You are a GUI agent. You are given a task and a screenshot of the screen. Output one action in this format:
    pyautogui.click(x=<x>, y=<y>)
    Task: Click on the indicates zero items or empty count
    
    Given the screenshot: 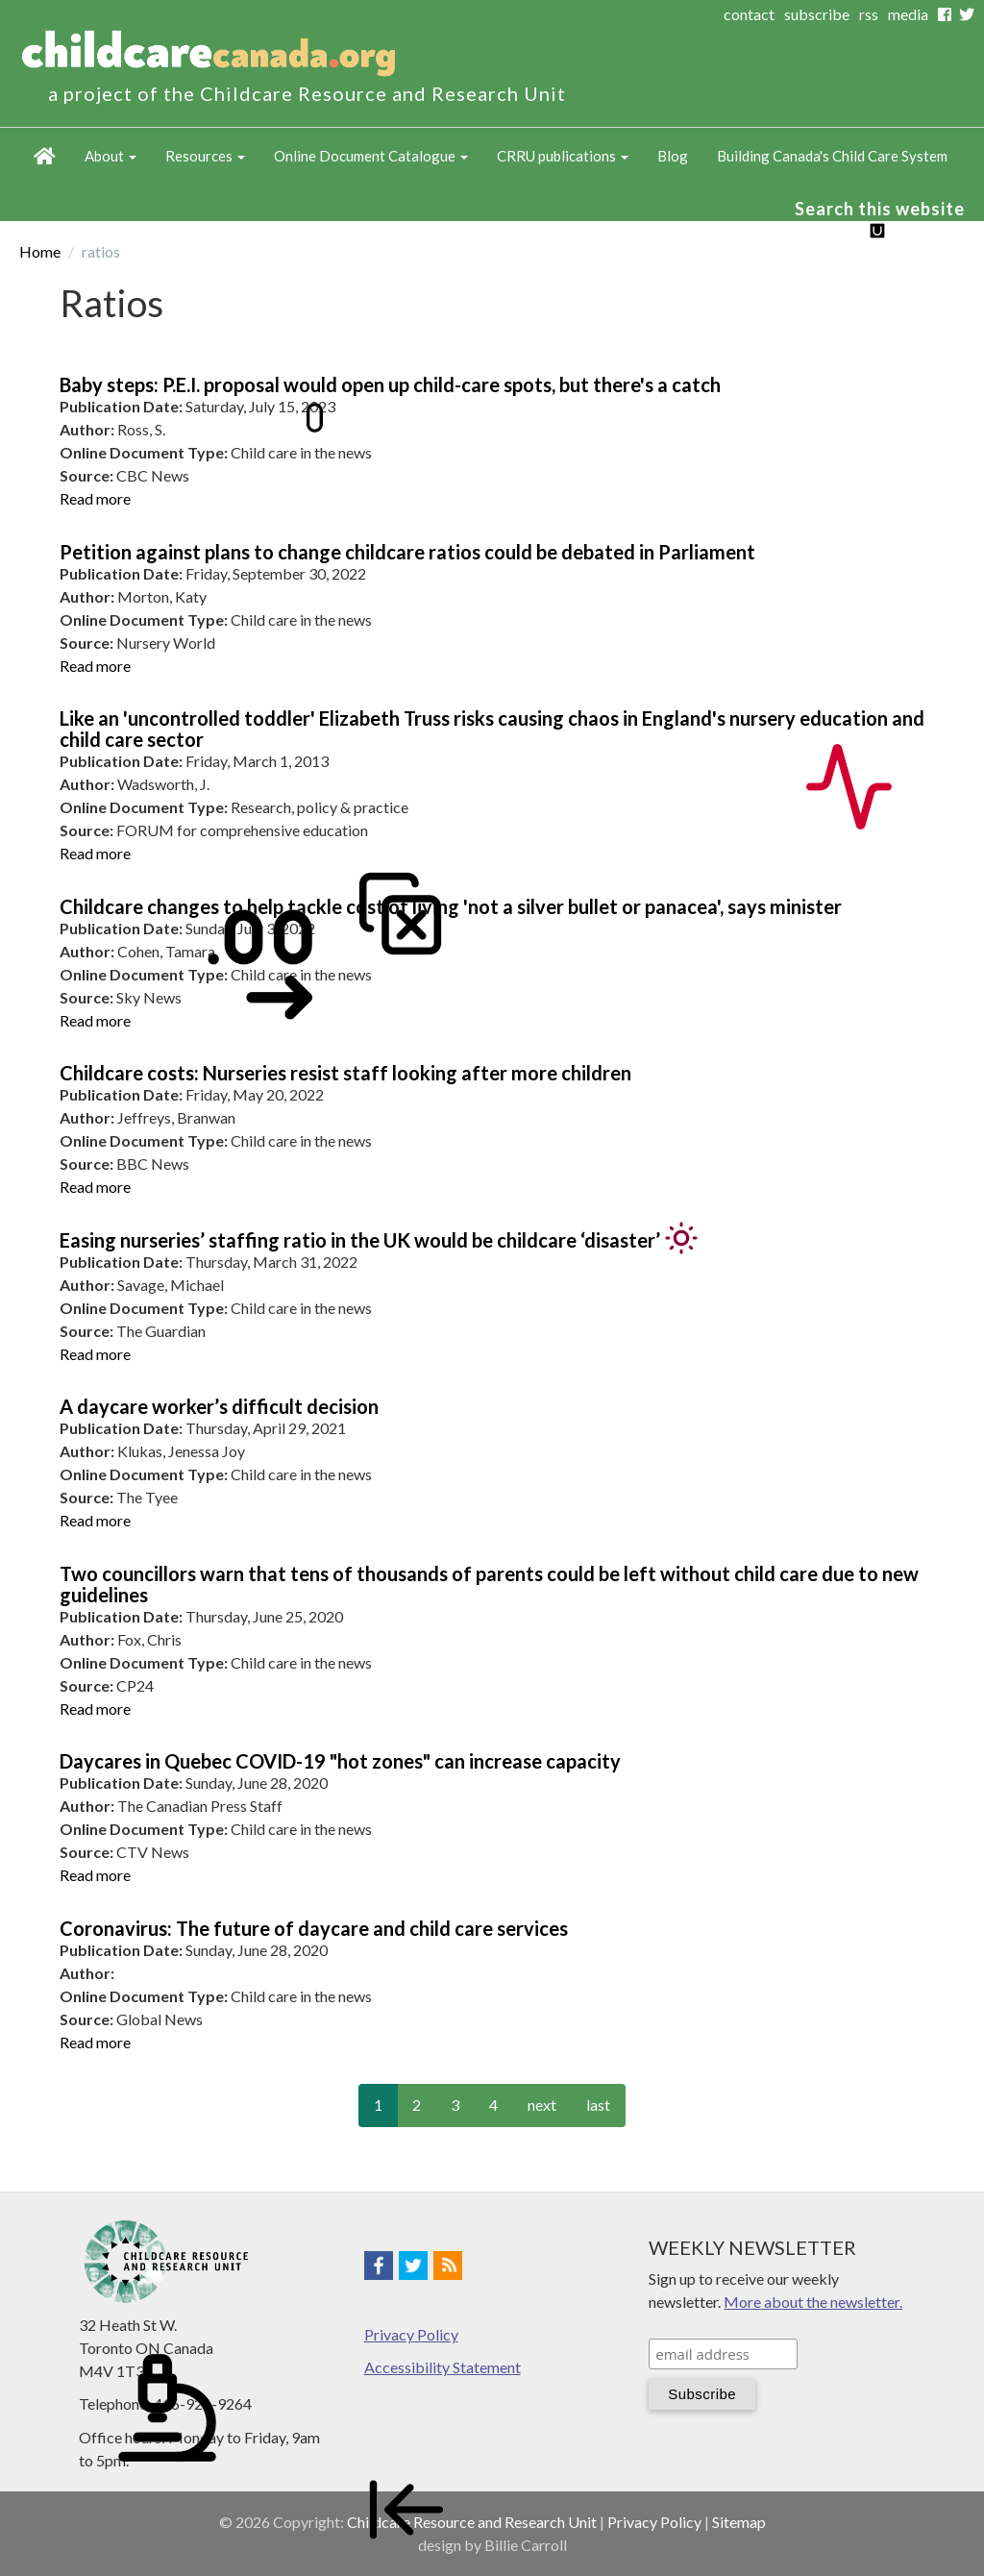 What is the action you would take?
    pyautogui.click(x=314, y=417)
    